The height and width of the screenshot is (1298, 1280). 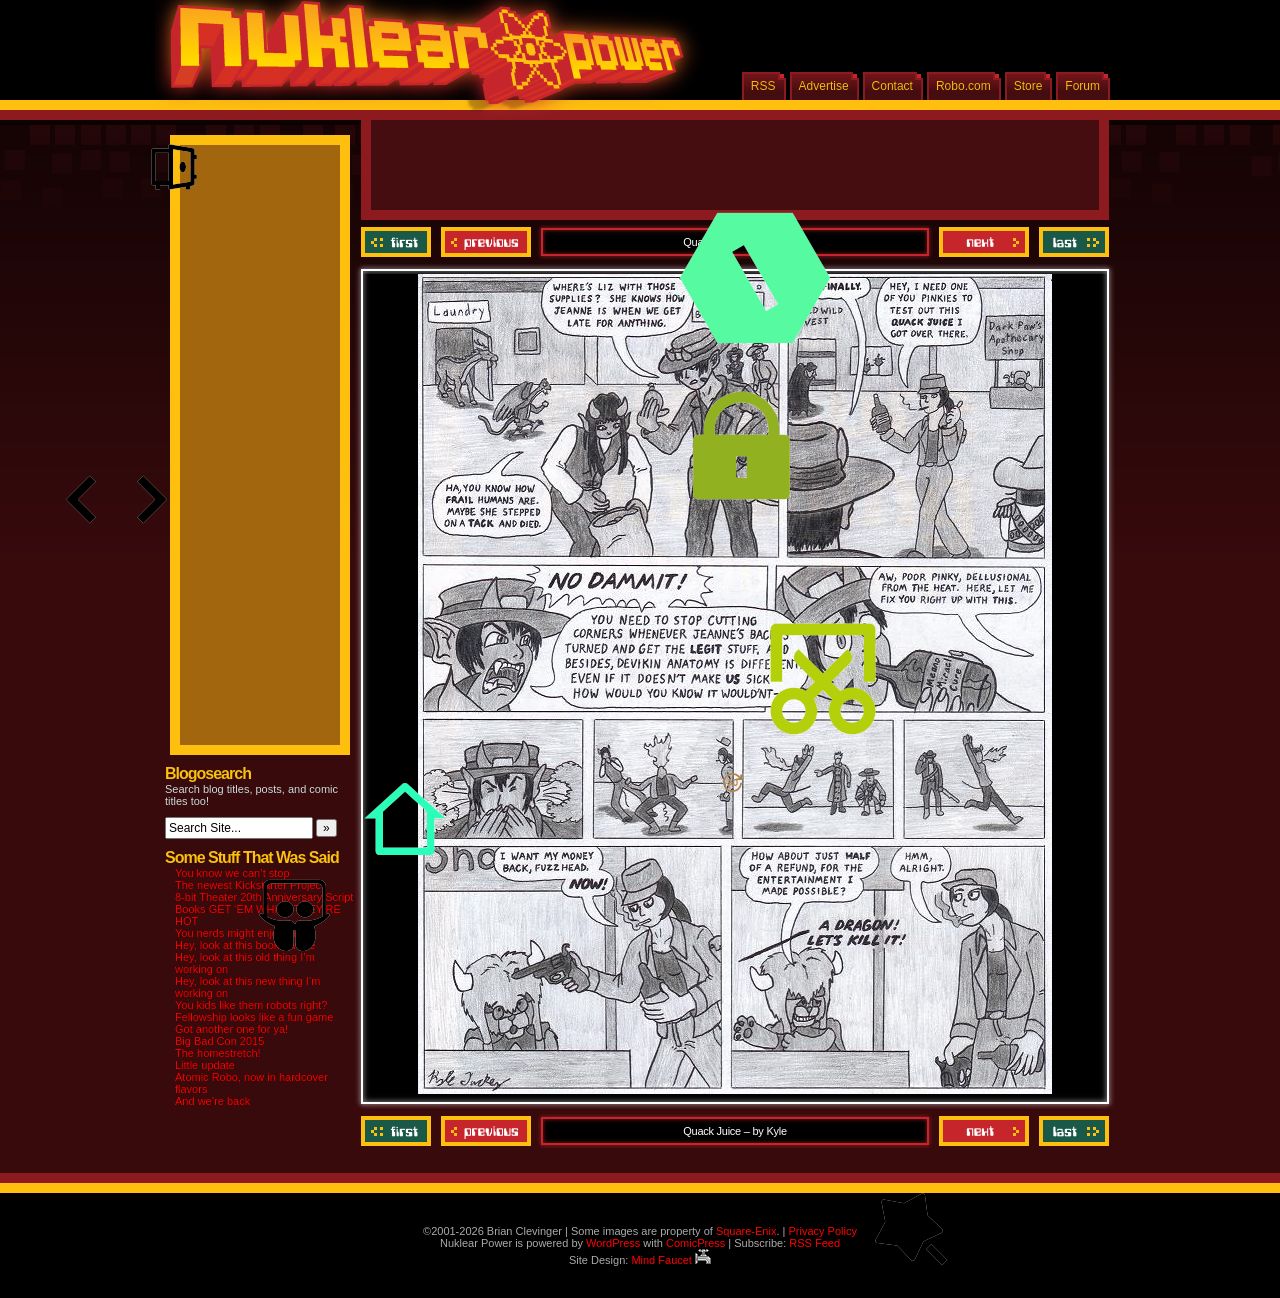 I want to click on apply magic wand or auto-enhance effect, so click(x=911, y=1229).